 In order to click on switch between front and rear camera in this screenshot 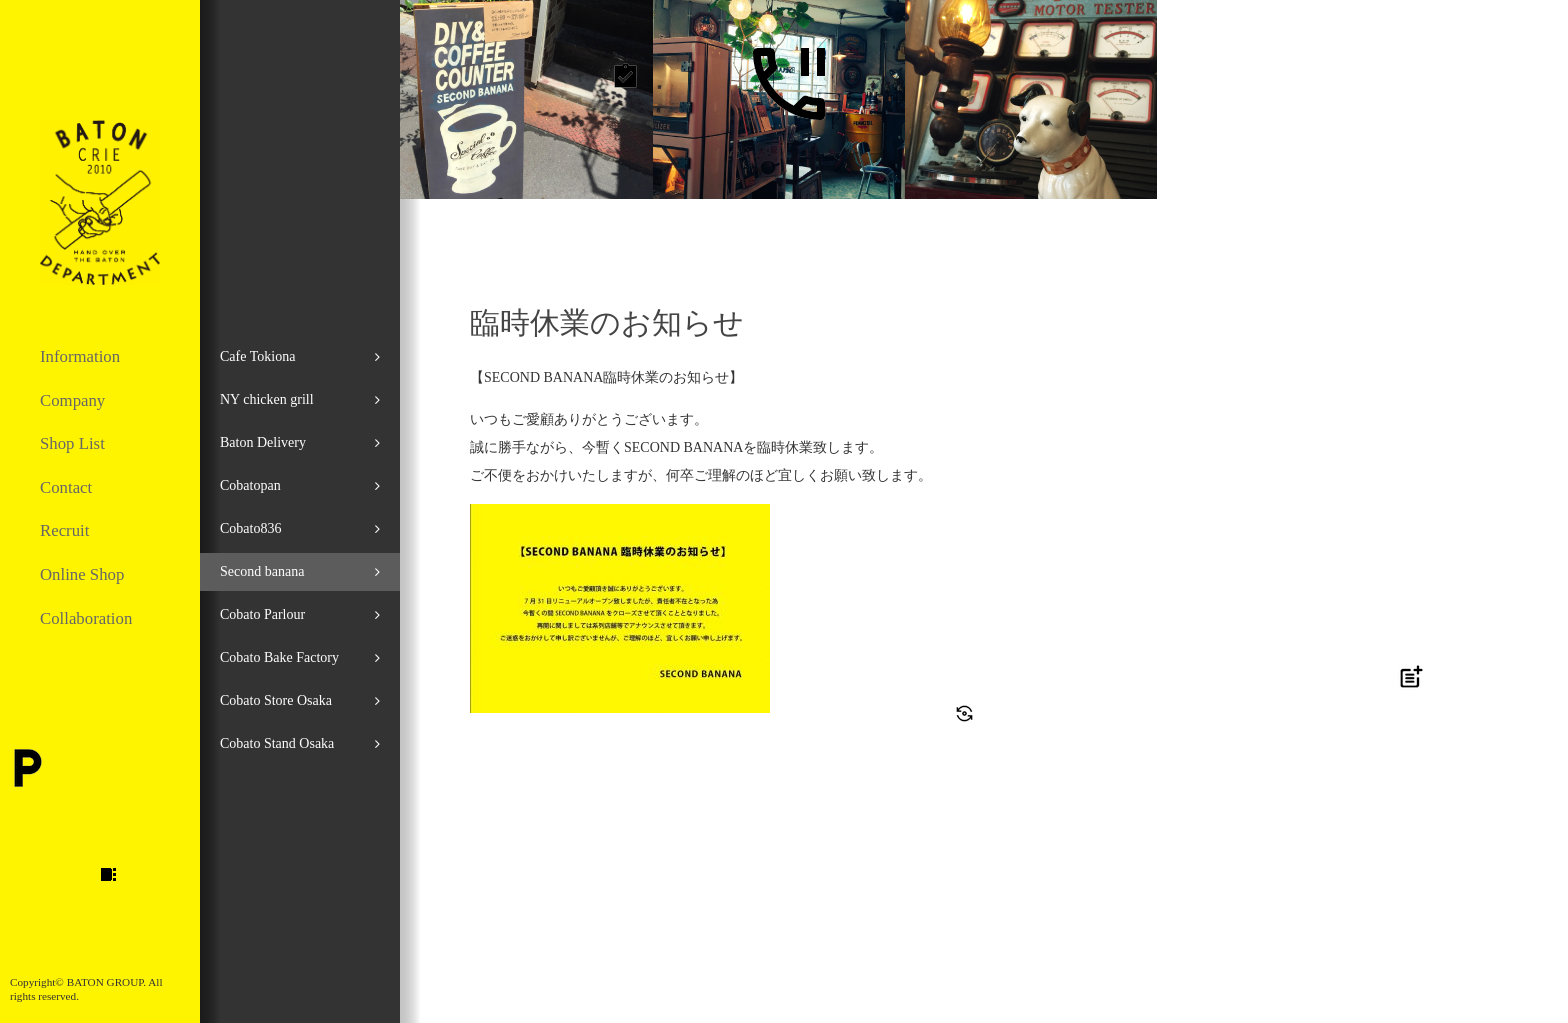, I will do `click(964, 713)`.